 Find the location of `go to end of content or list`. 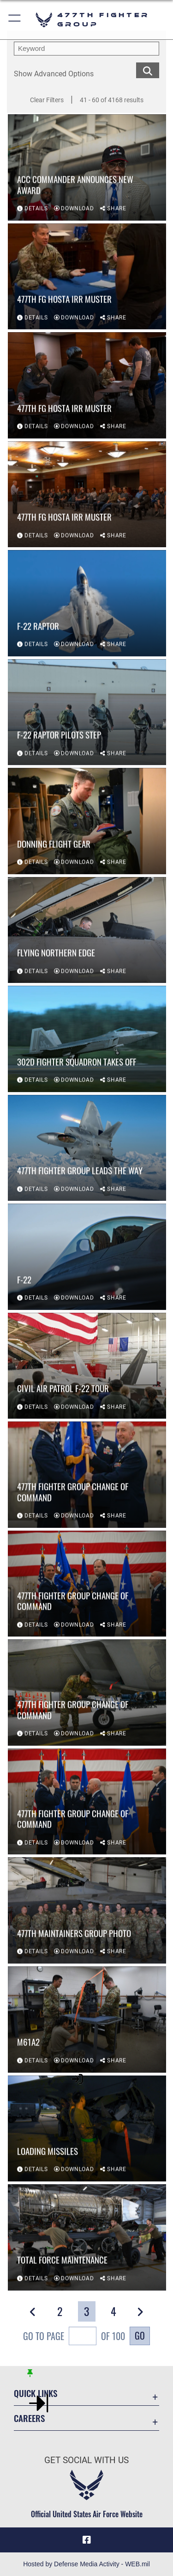

go to end of content or list is located at coordinates (39, 2403).